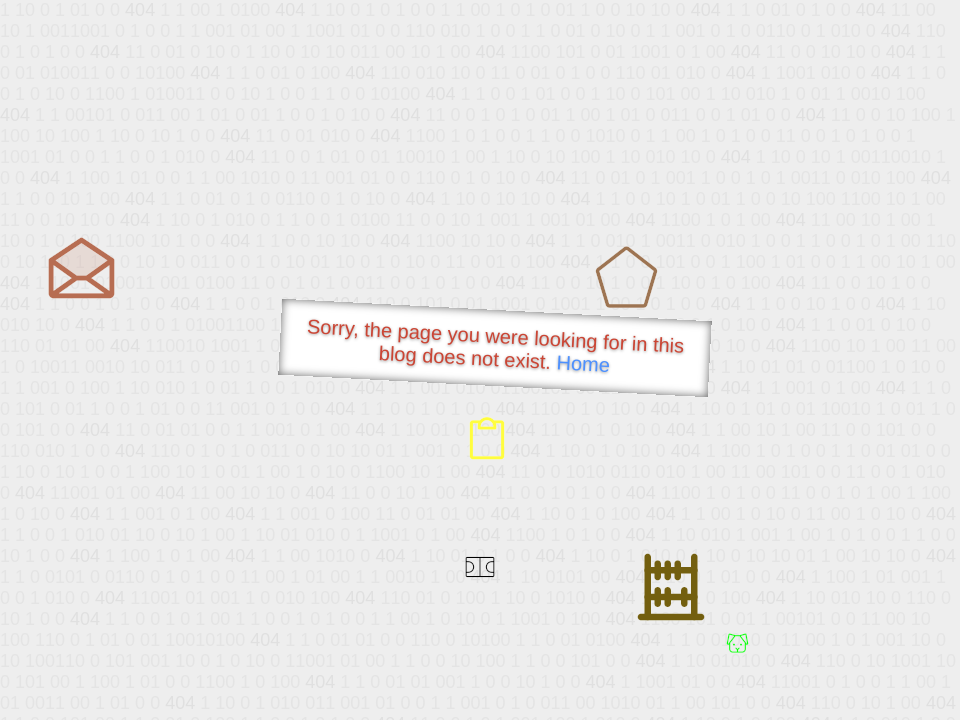  What do you see at coordinates (626, 279) in the screenshot?
I see `pentagon shape indicator` at bounding box center [626, 279].